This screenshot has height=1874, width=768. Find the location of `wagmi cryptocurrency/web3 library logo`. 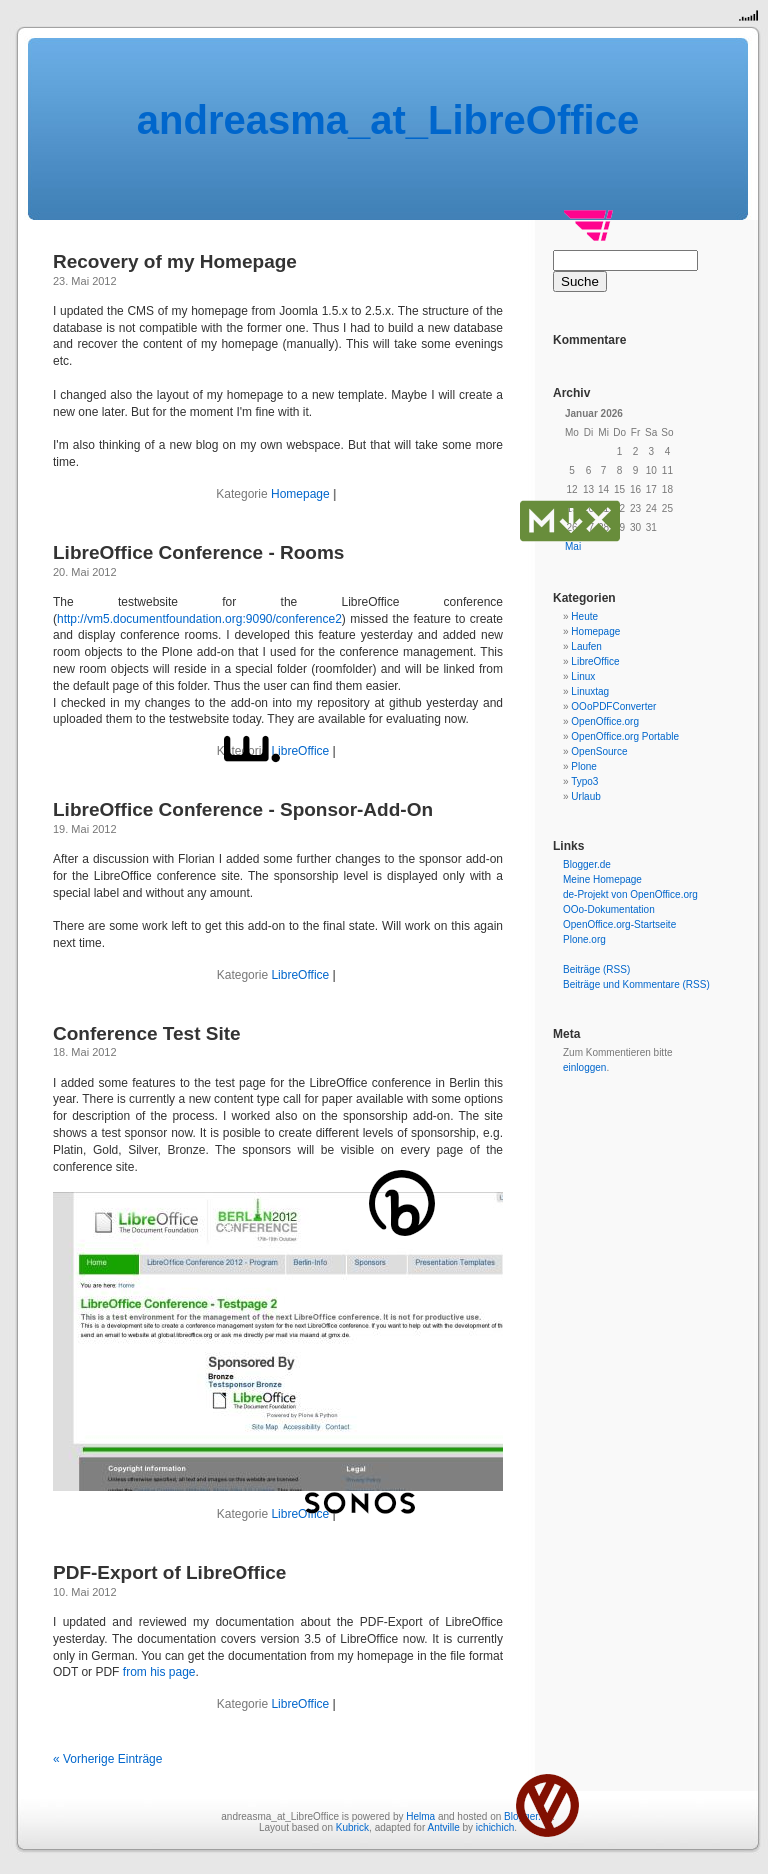

wagmi cryptocurrency/web3 library logo is located at coordinates (252, 749).